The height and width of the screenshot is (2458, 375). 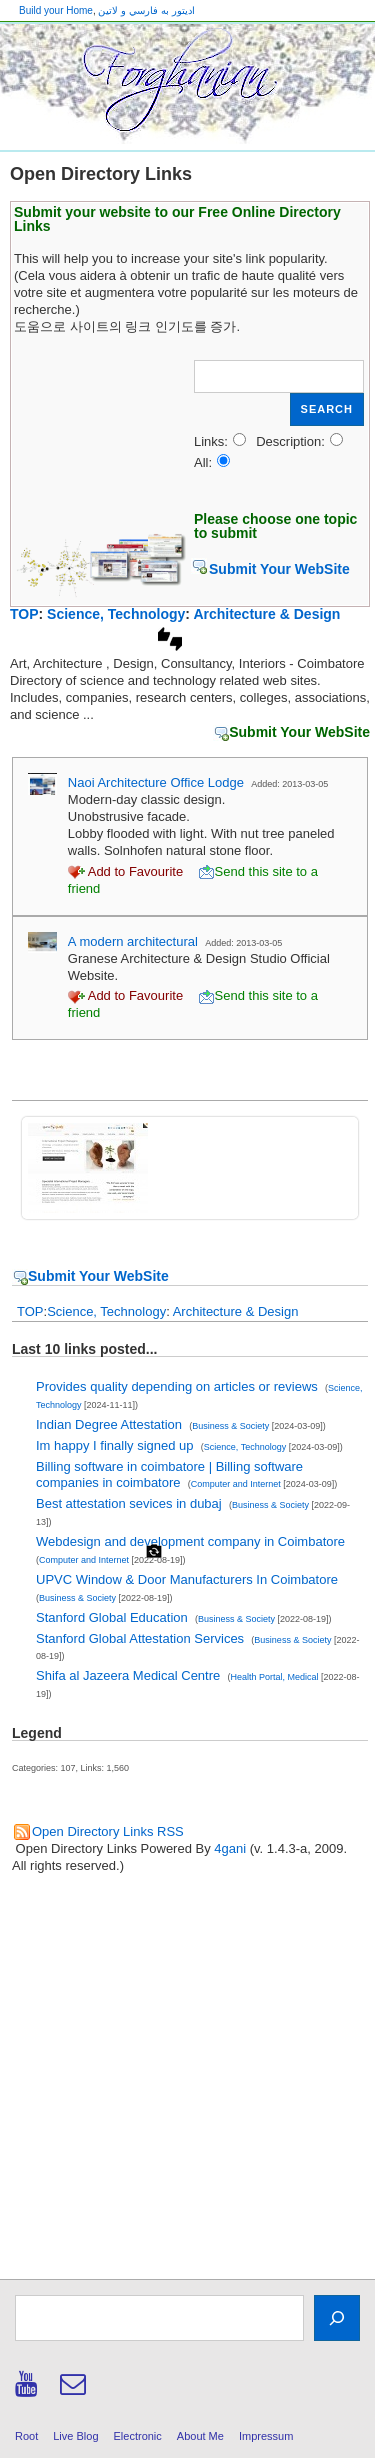 I want to click on rate or provide feedback, so click(x=170, y=639).